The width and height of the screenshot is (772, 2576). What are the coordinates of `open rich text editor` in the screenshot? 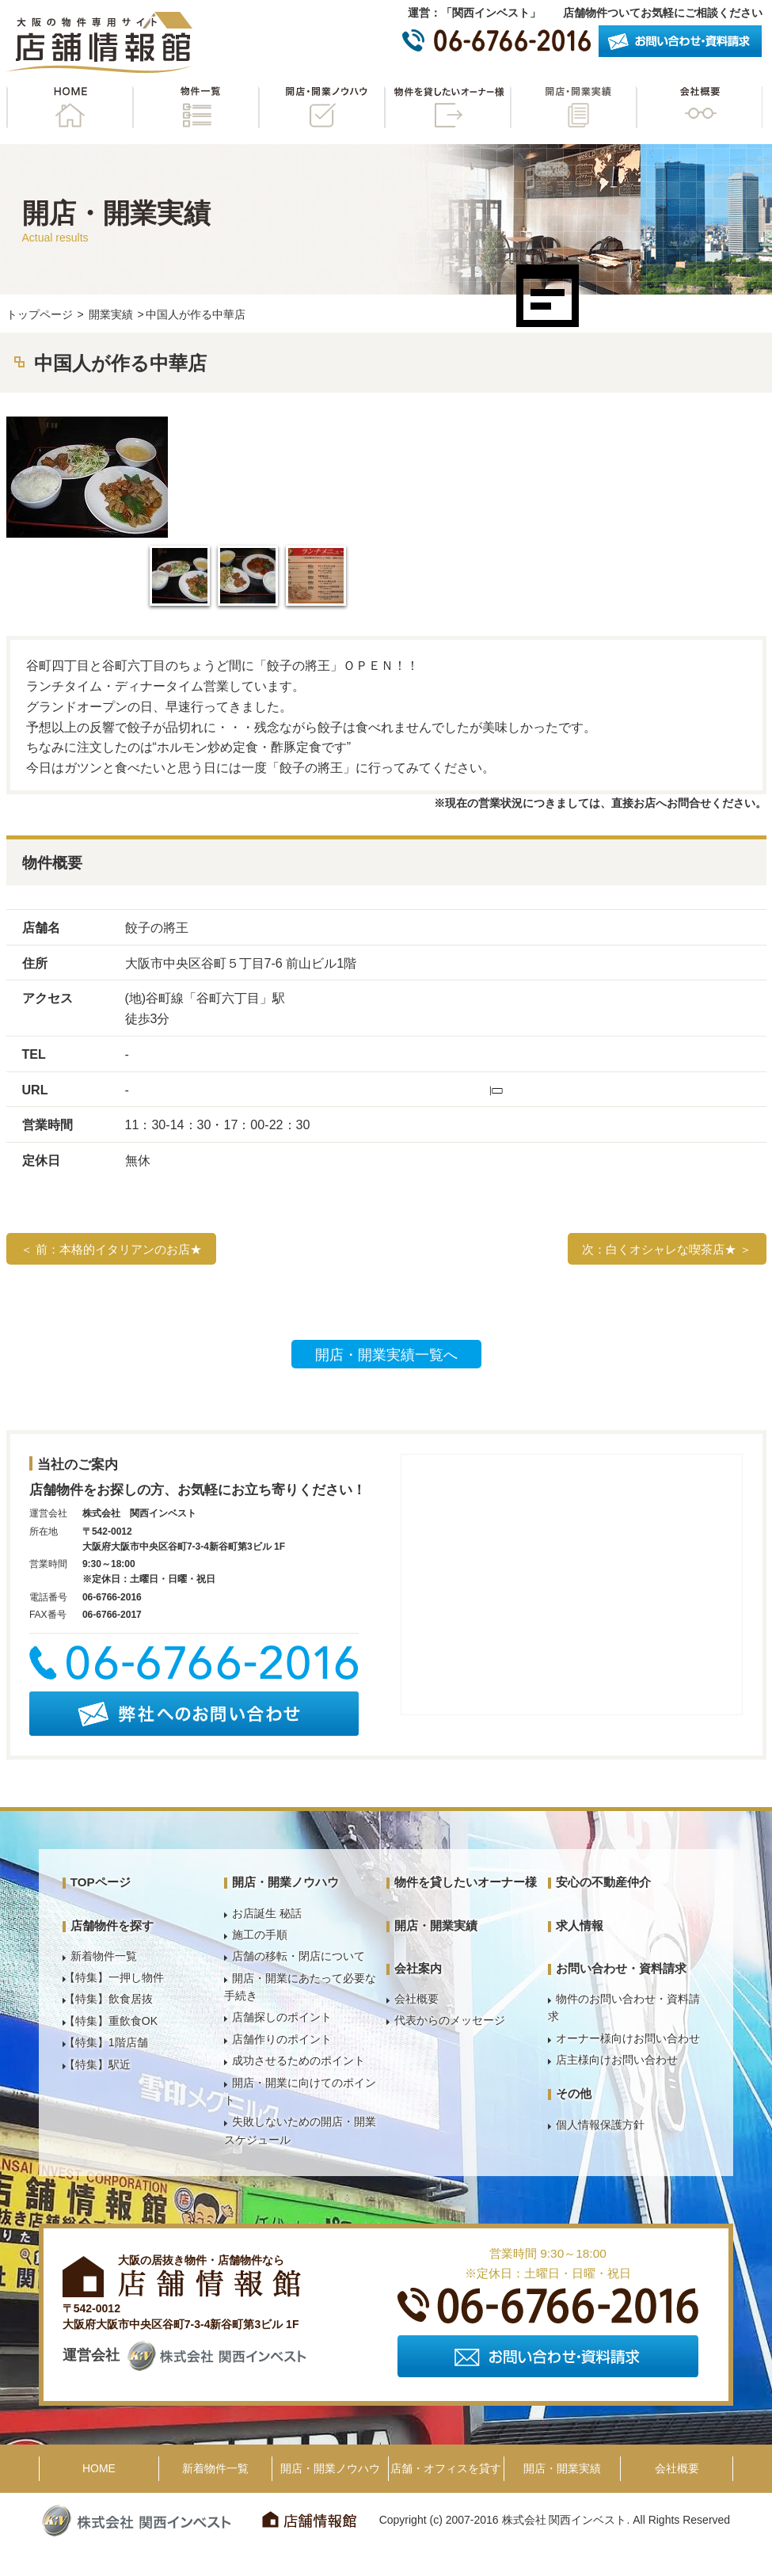 It's located at (547, 295).